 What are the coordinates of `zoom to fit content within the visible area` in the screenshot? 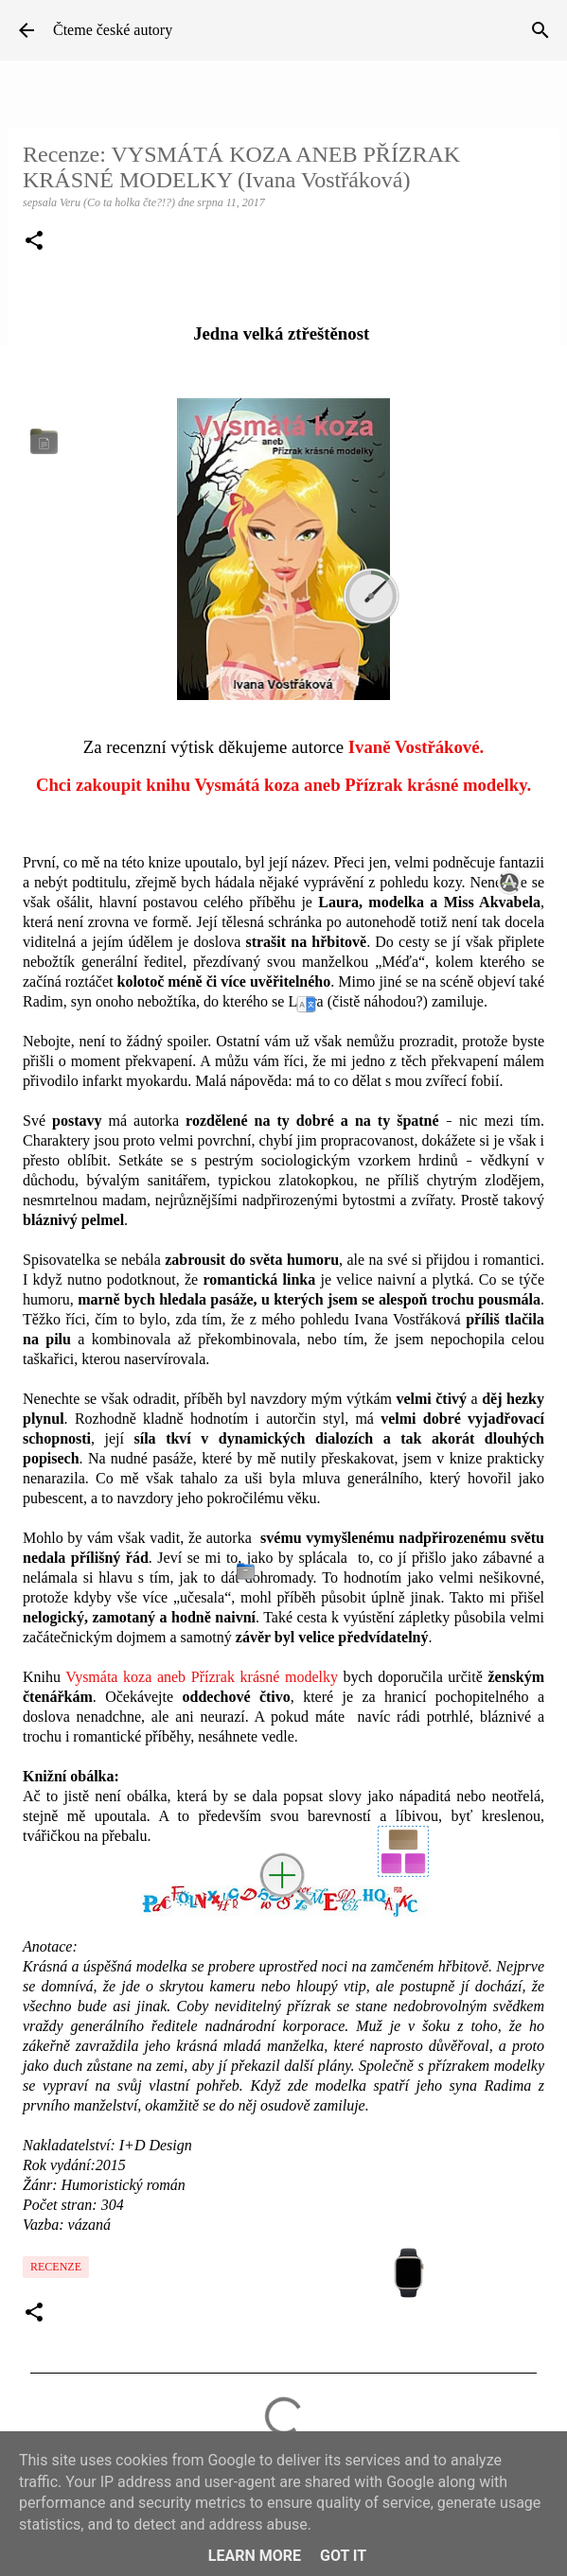 It's located at (286, 1879).